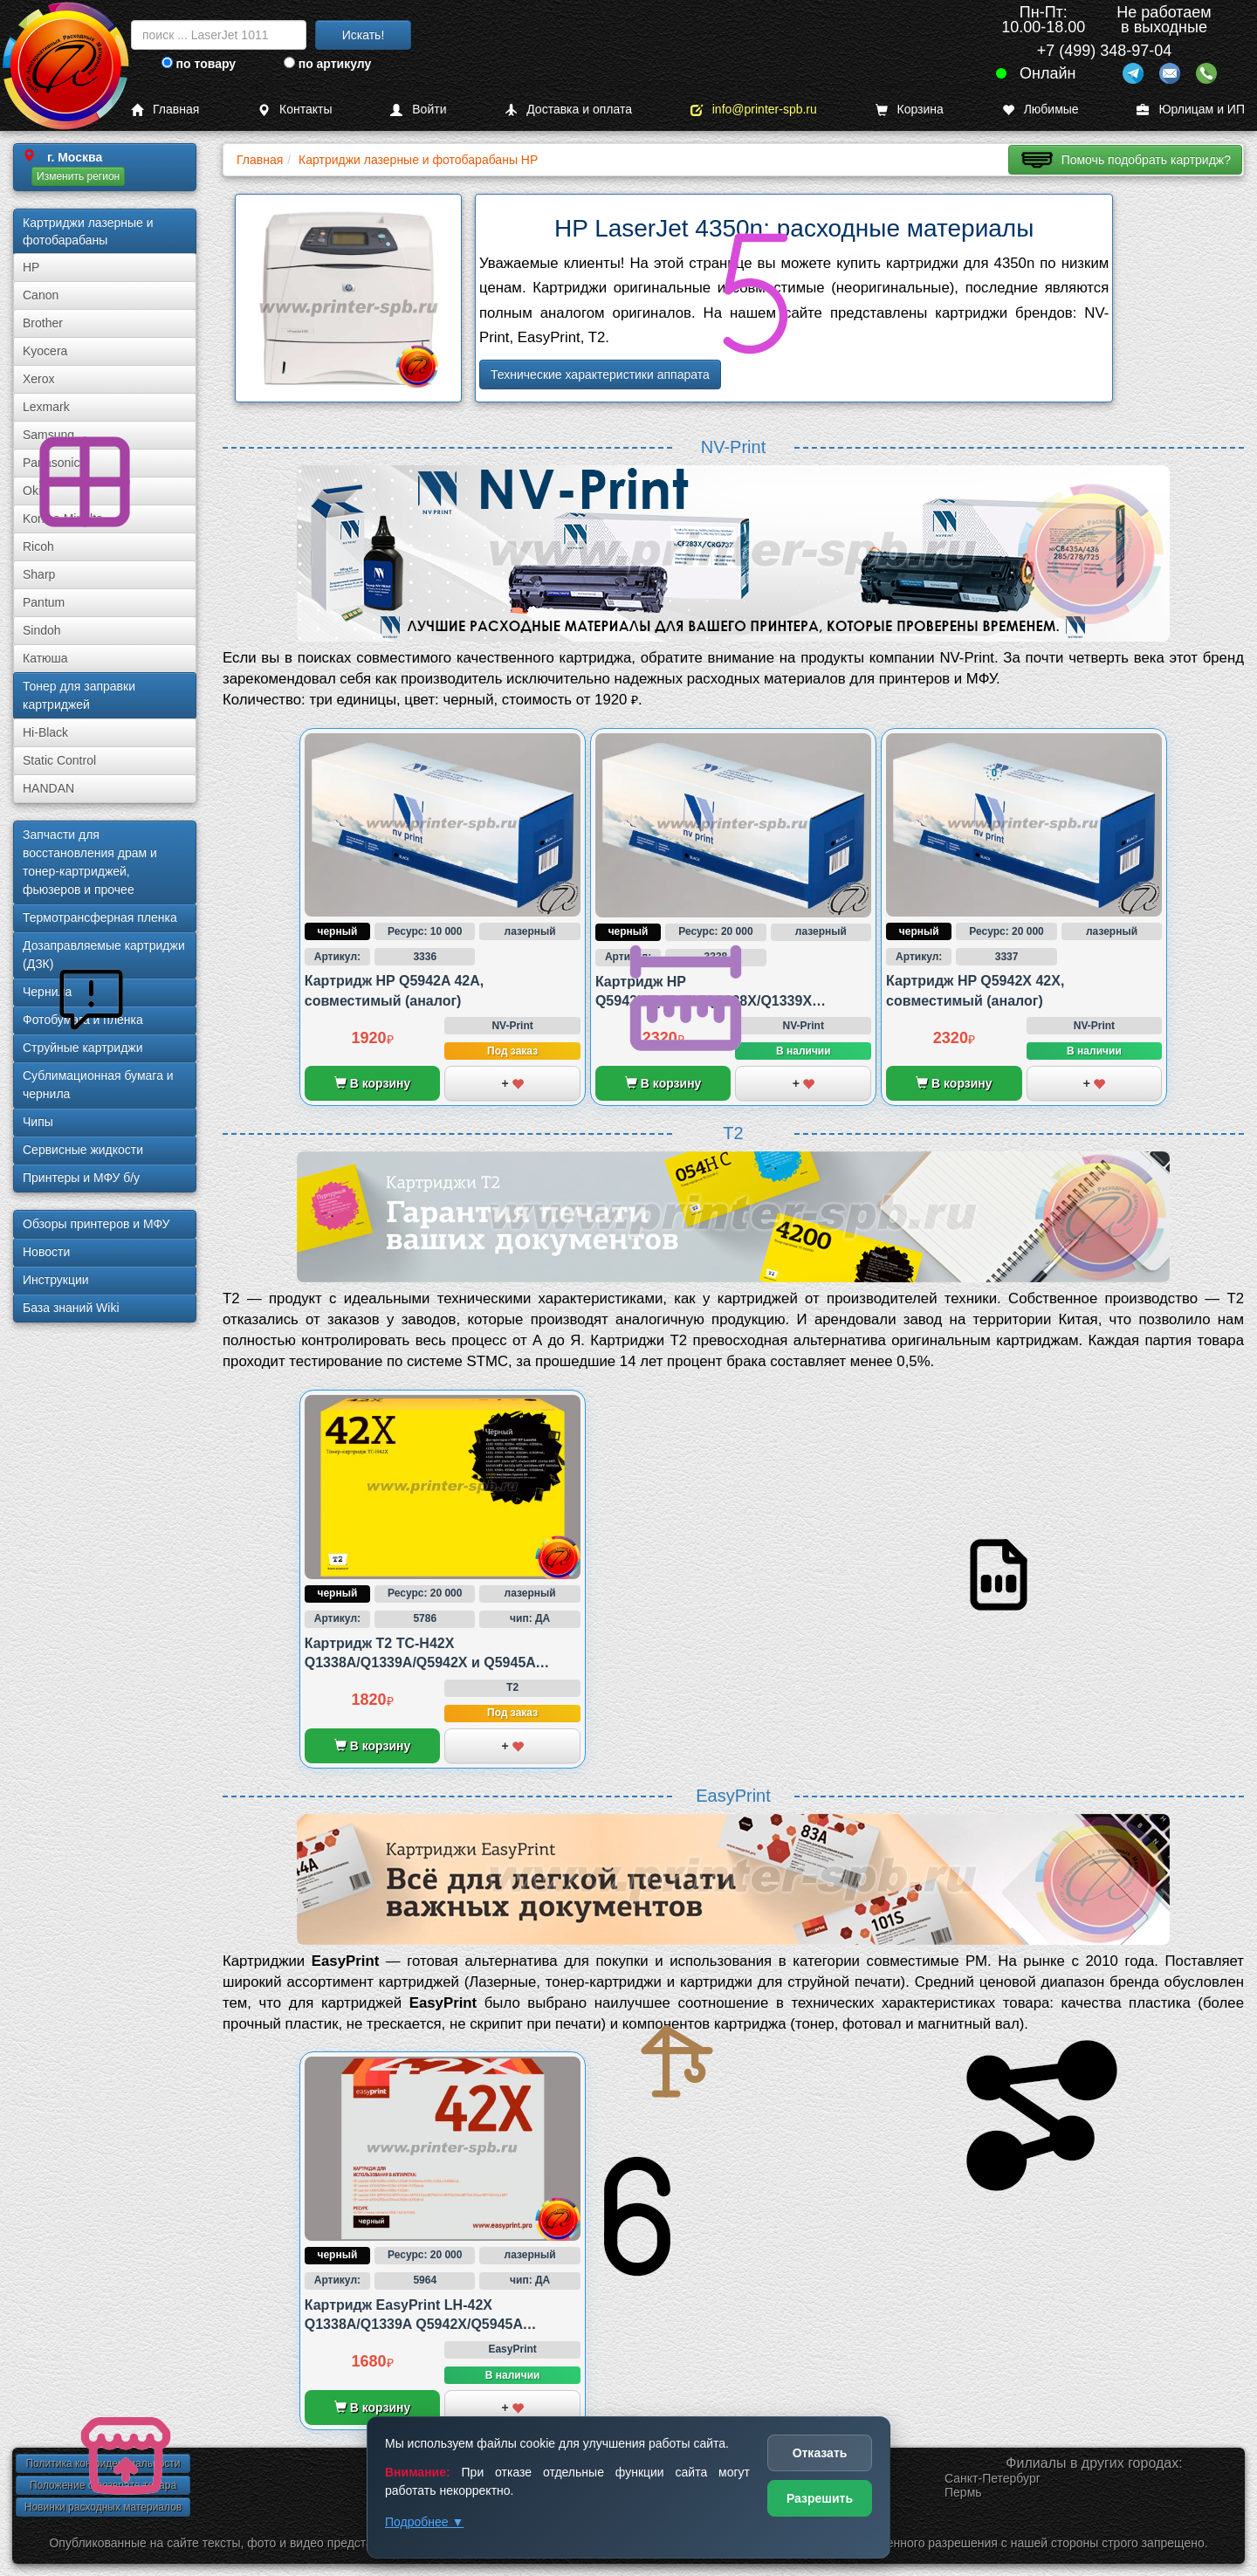 The height and width of the screenshot is (2576, 1257). What do you see at coordinates (755, 293) in the screenshot?
I see `indicates the number five in a list or sequence` at bounding box center [755, 293].